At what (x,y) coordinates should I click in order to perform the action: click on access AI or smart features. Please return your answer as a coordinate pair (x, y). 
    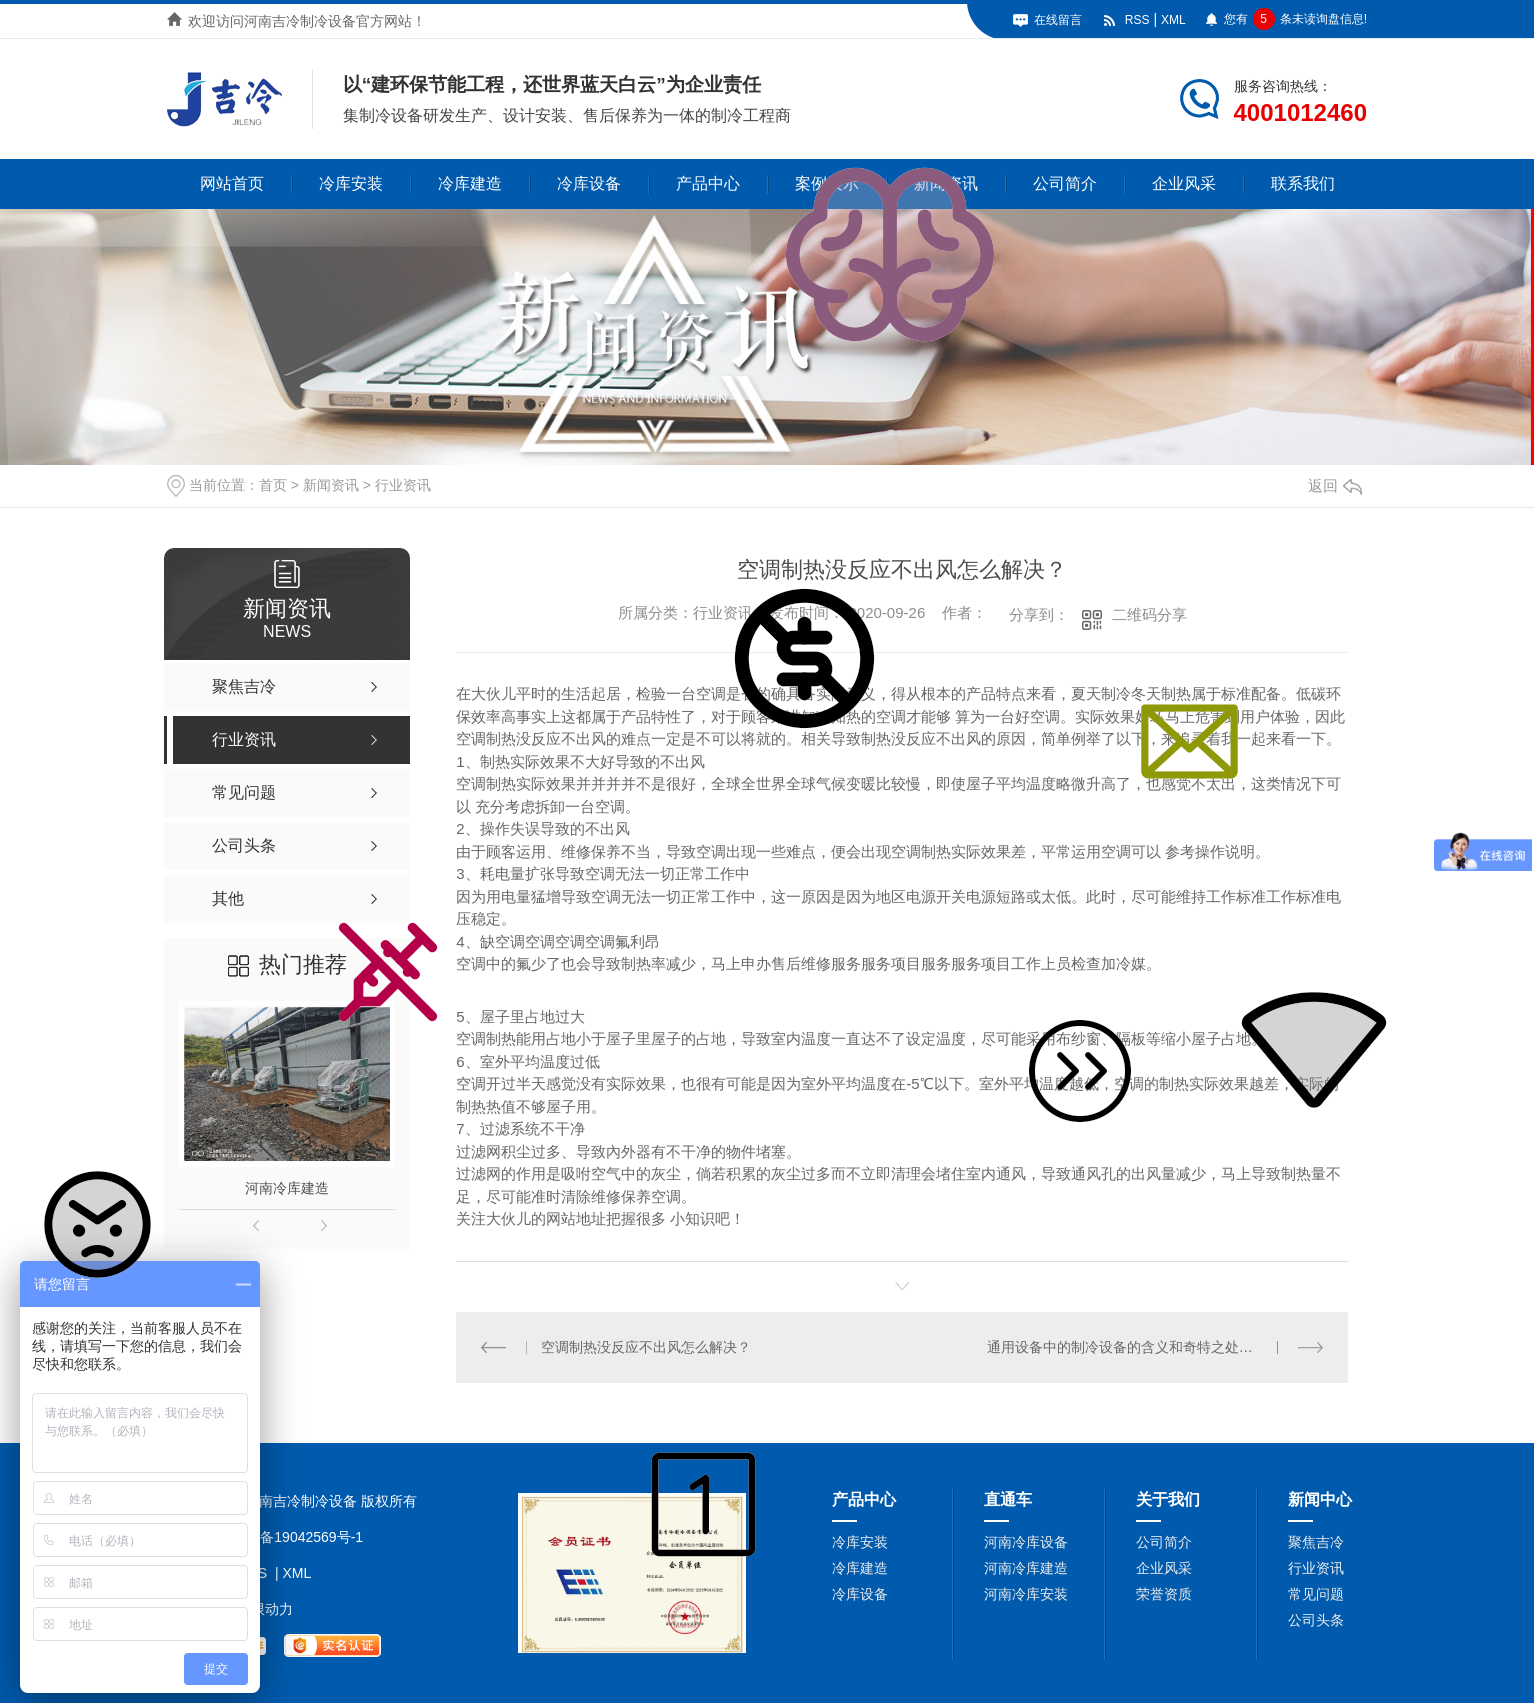
    Looking at the image, I should click on (890, 258).